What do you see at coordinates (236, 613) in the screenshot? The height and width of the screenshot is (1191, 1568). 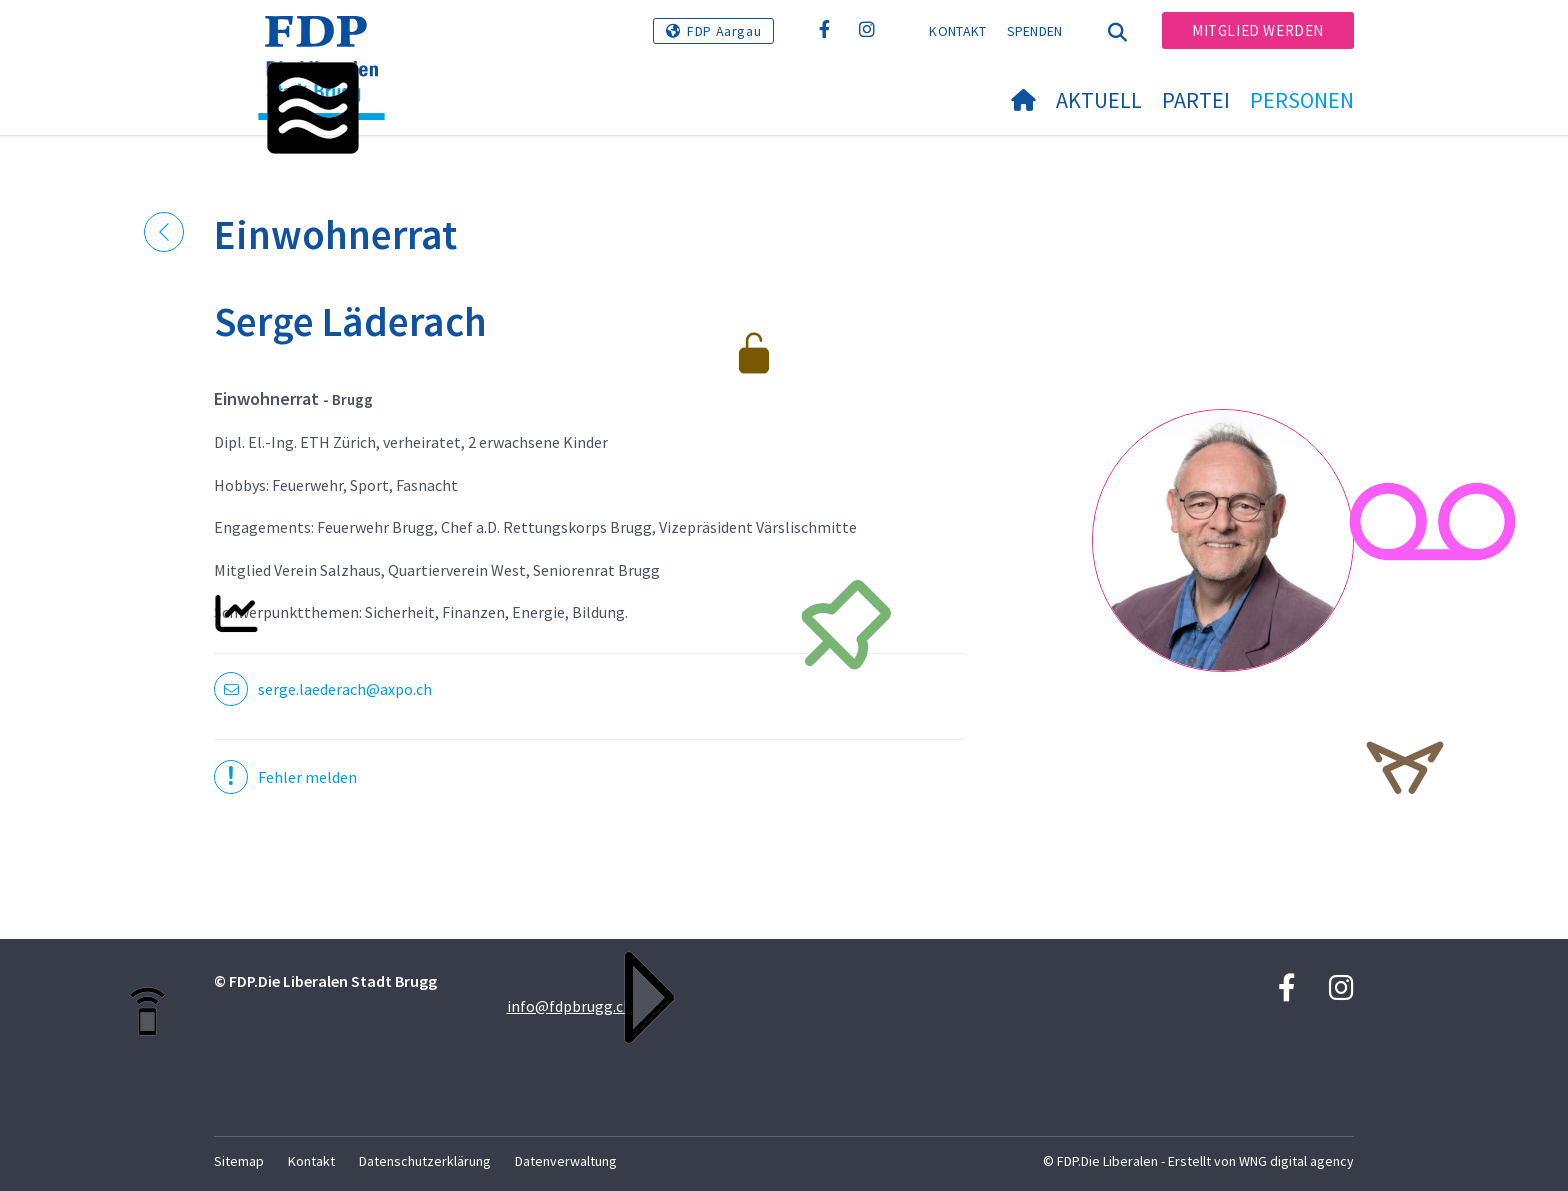 I see `view analytics or statistics` at bounding box center [236, 613].